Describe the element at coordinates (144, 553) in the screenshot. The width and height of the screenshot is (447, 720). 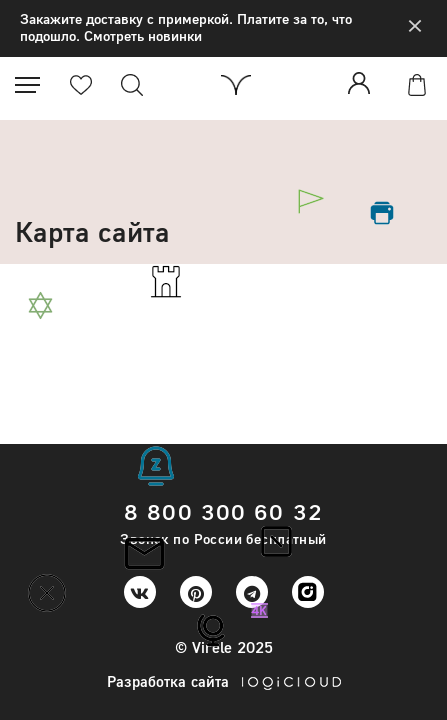
I see `view unread emails or messages` at that location.